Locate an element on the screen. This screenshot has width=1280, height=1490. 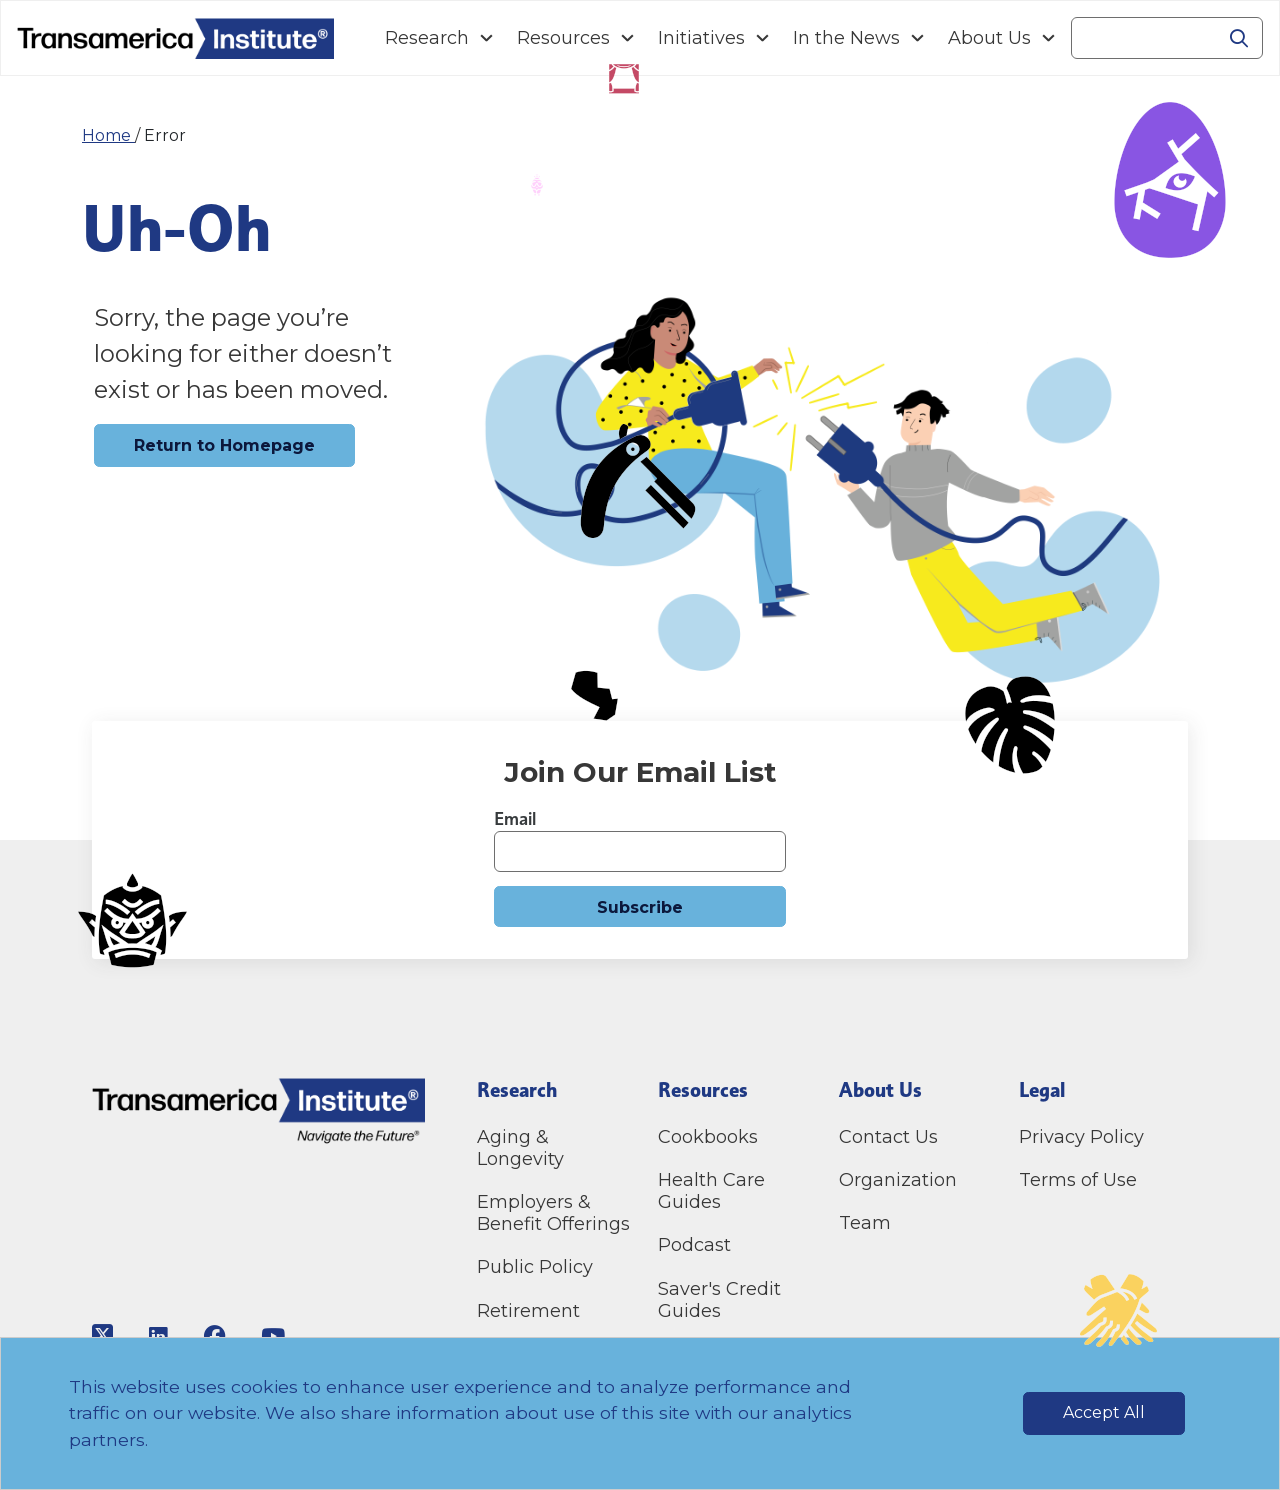
access theater or entertainment content is located at coordinates (624, 79).